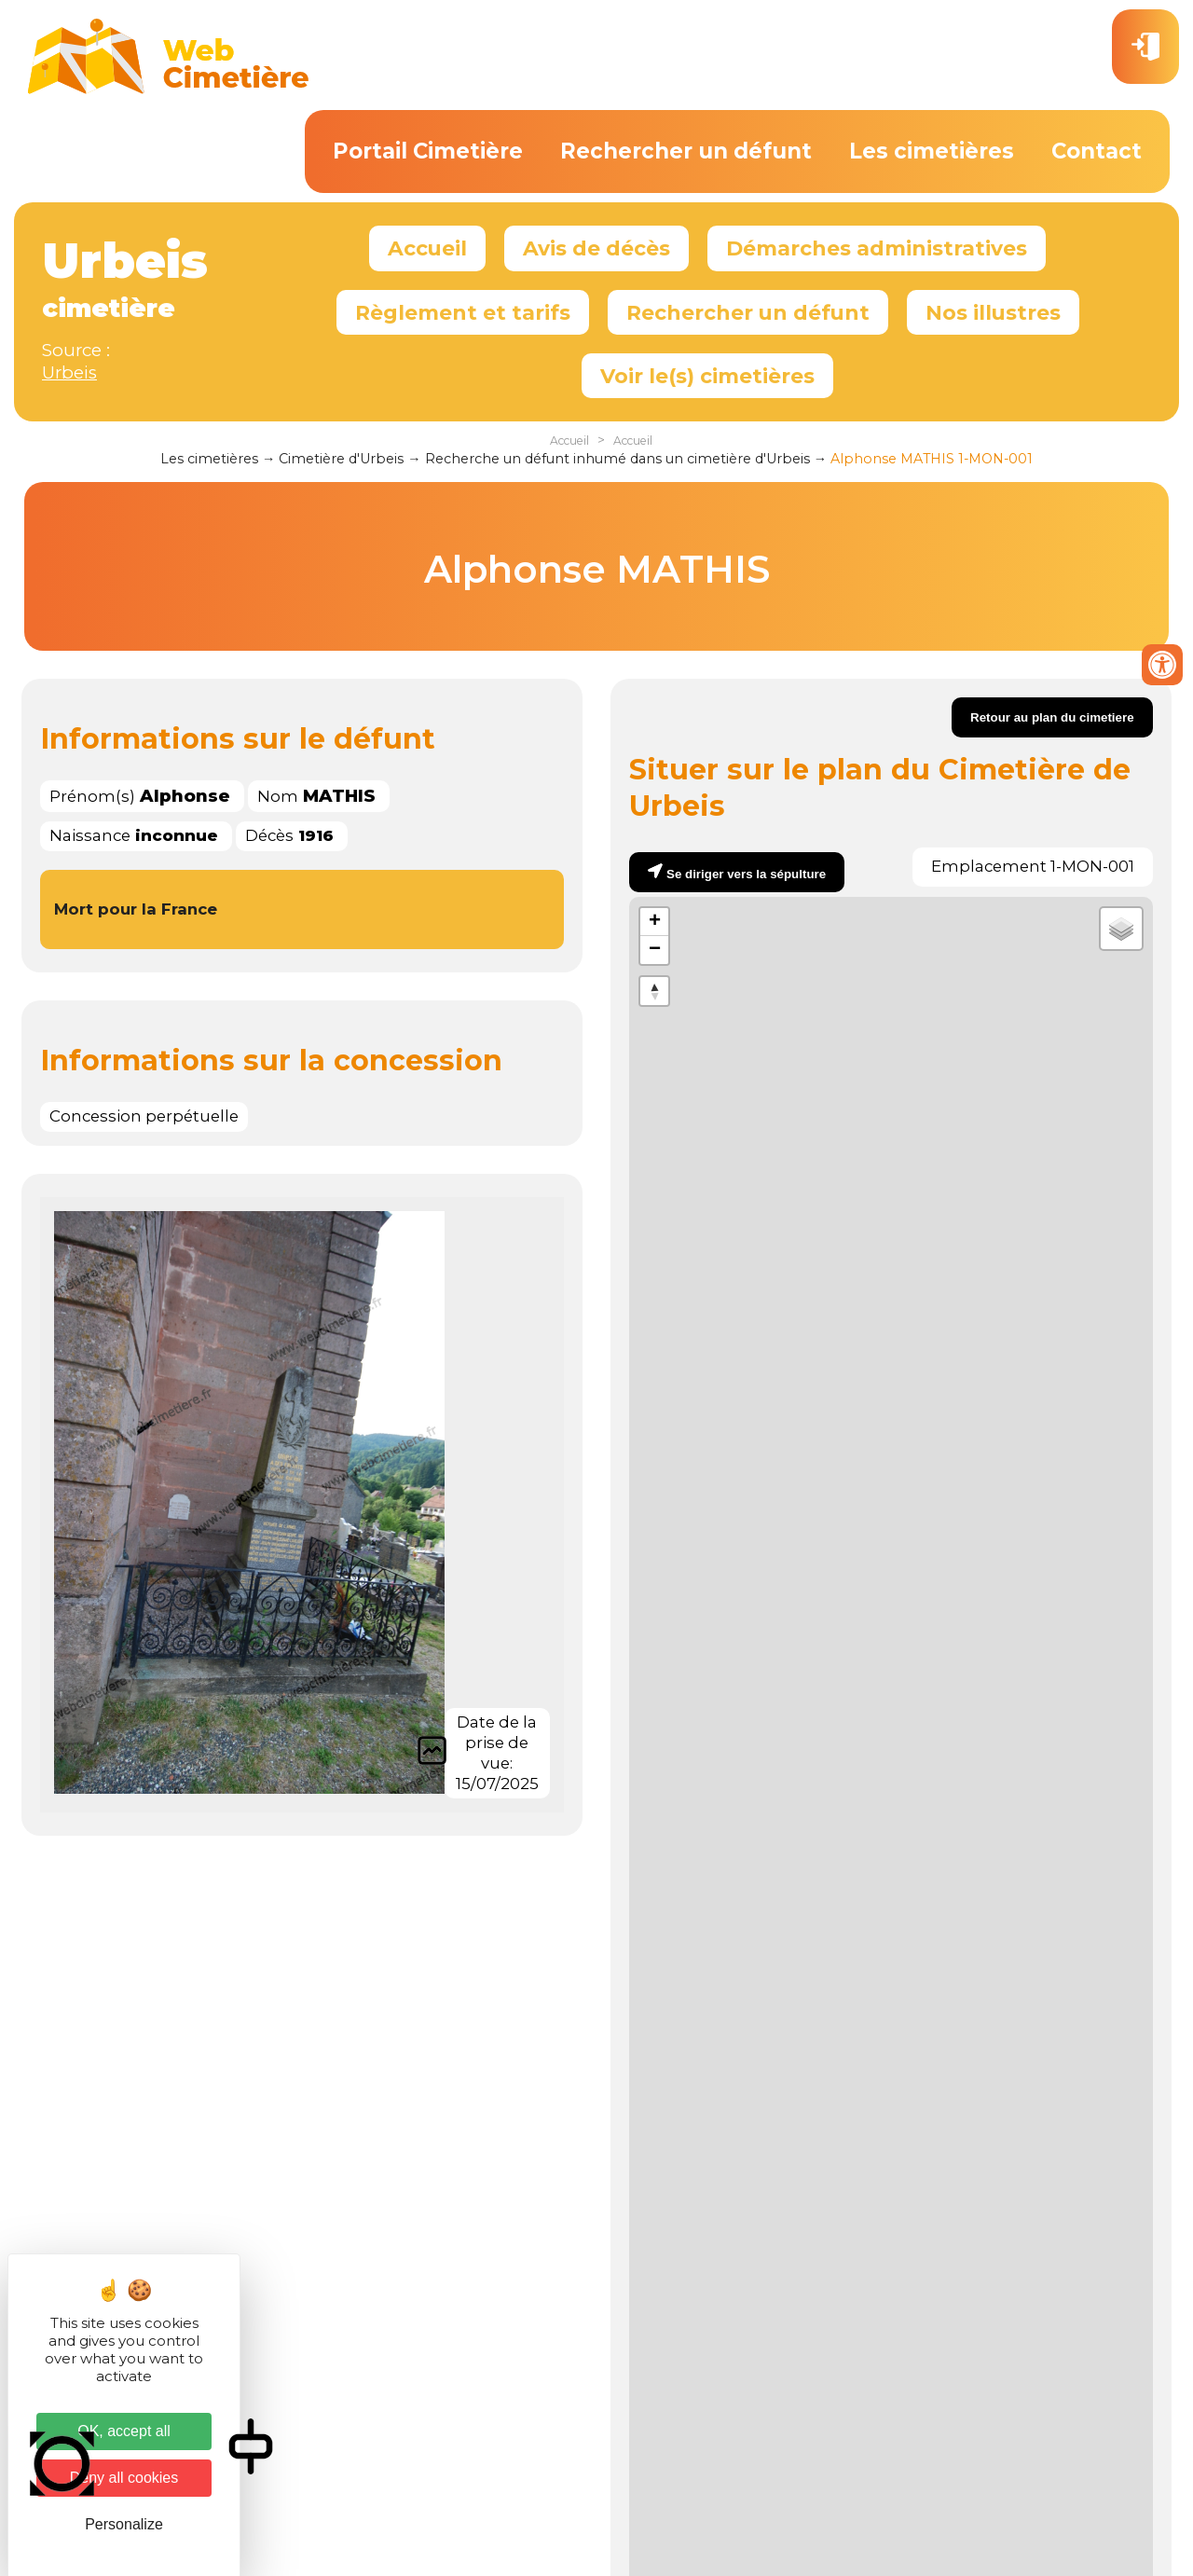 The image size is (1193, 2576). I want to click on expand content to fill available space, so click(62, 2463).